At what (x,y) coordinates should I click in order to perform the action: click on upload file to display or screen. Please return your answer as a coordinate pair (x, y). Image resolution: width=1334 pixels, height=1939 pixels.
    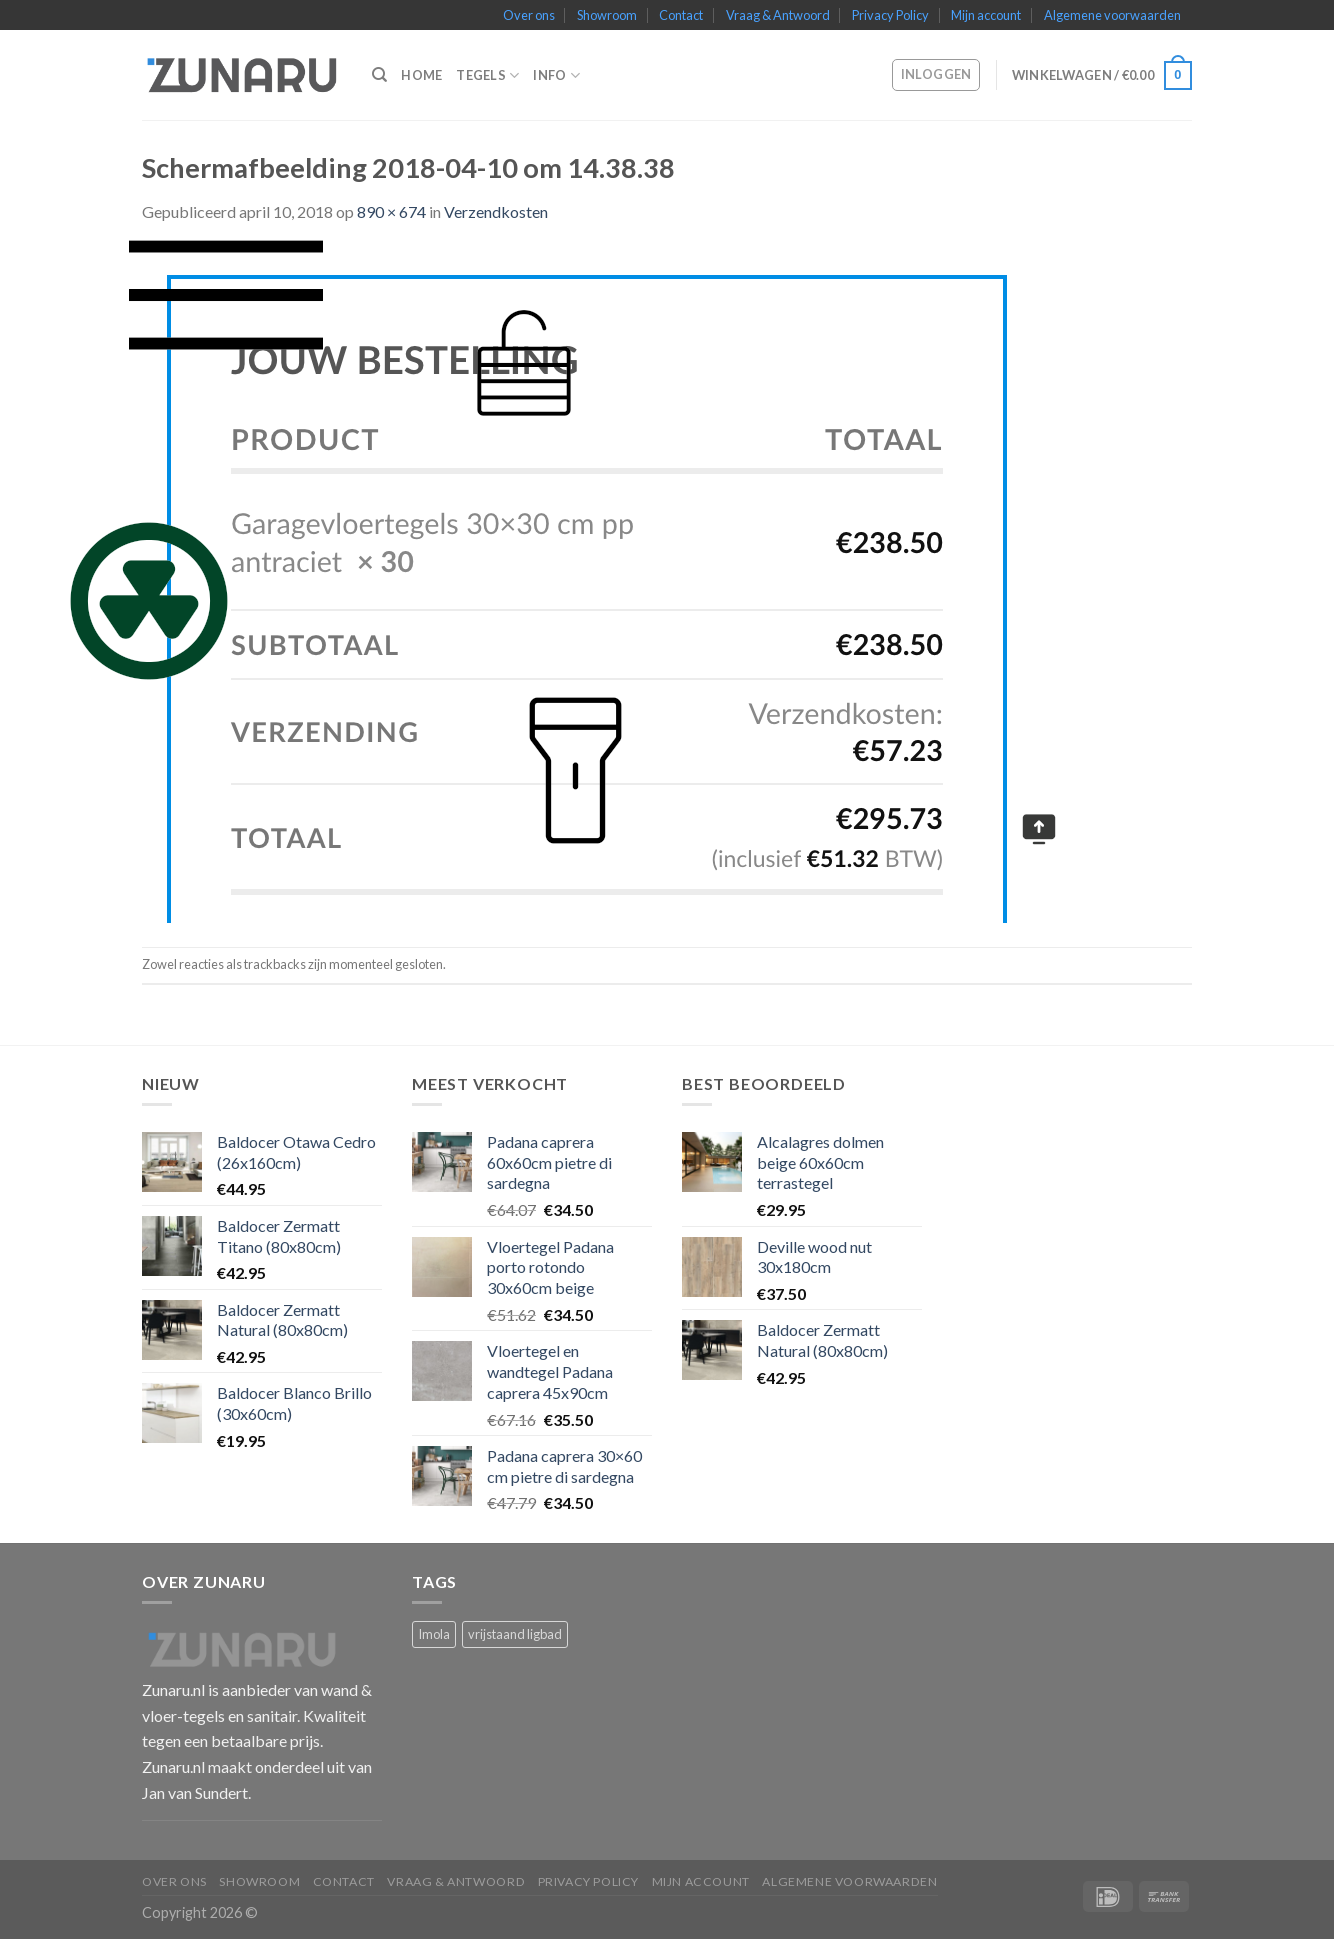
    Looking at the image, I should click on (1039, 828).